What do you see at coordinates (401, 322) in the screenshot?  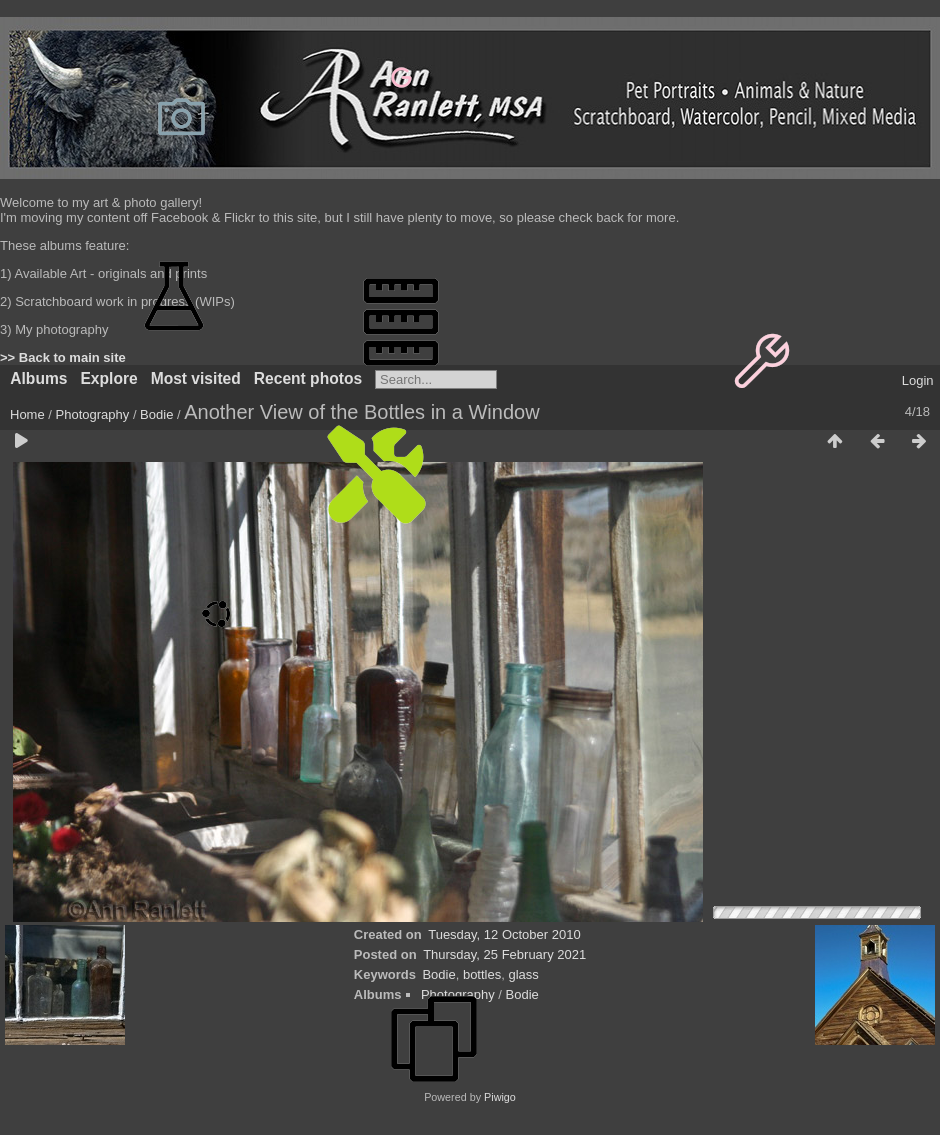 I see `access server settings or configuration` at bounding box center [401, 322].